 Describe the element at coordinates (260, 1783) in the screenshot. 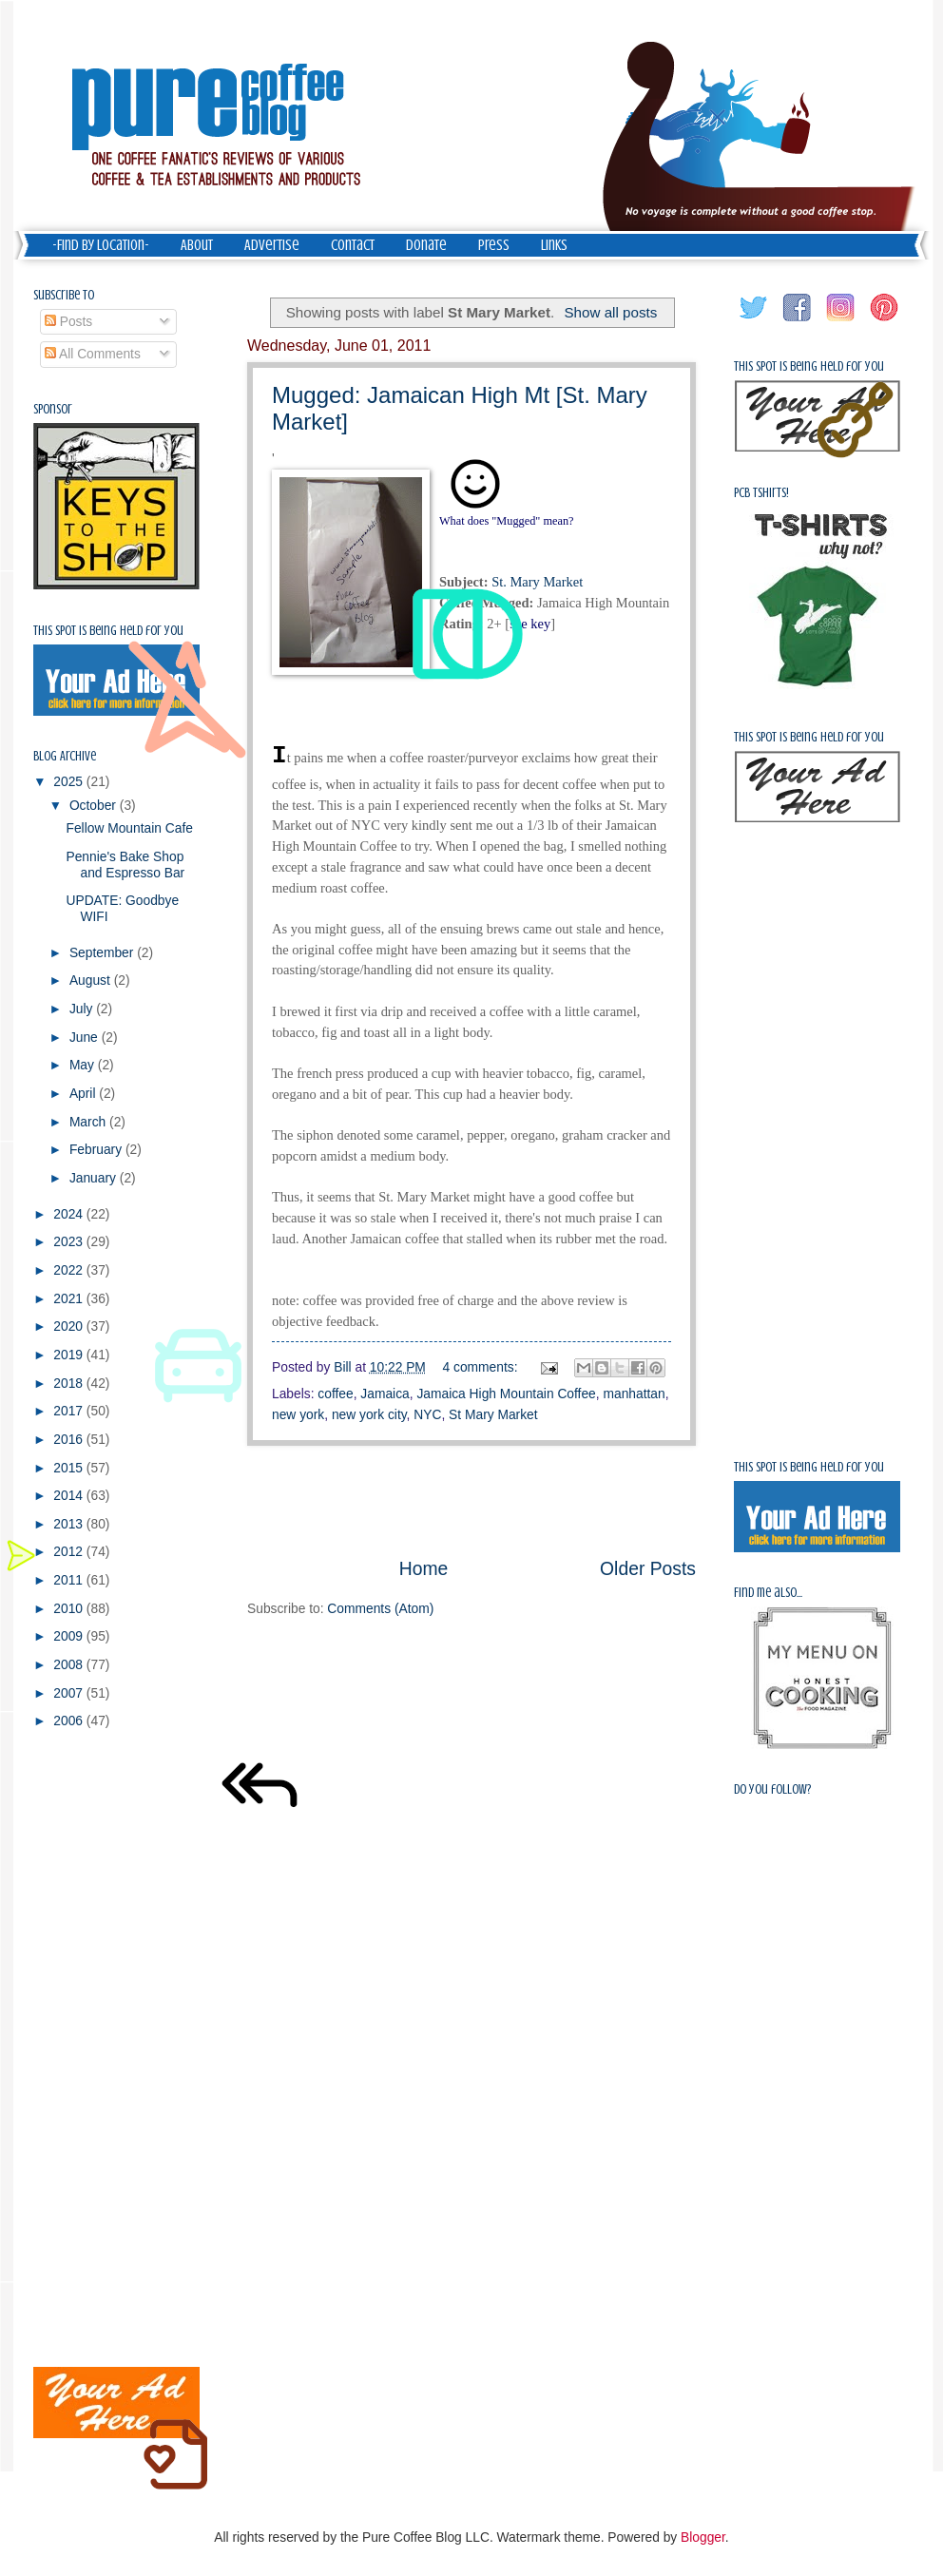

I see `reply to all recipients of an email or message` at that location.